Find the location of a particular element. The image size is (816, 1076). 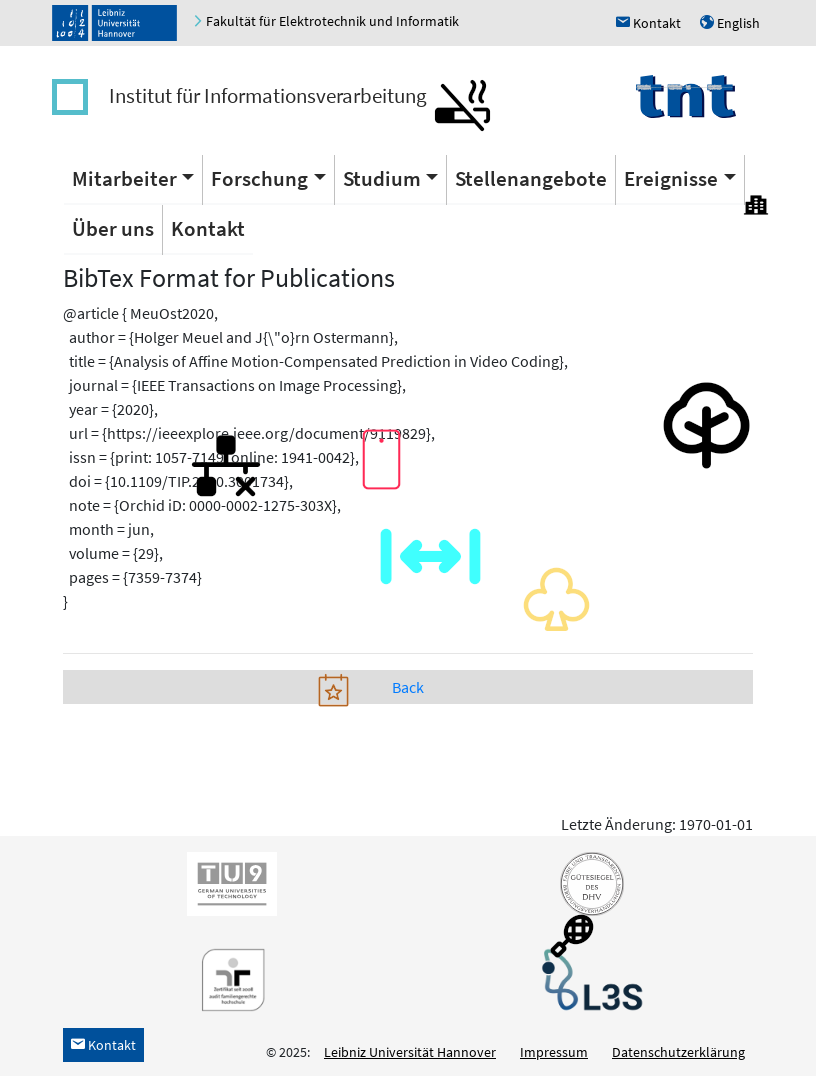

access tennis or racquet sports features is located at coordinates (571, 936).